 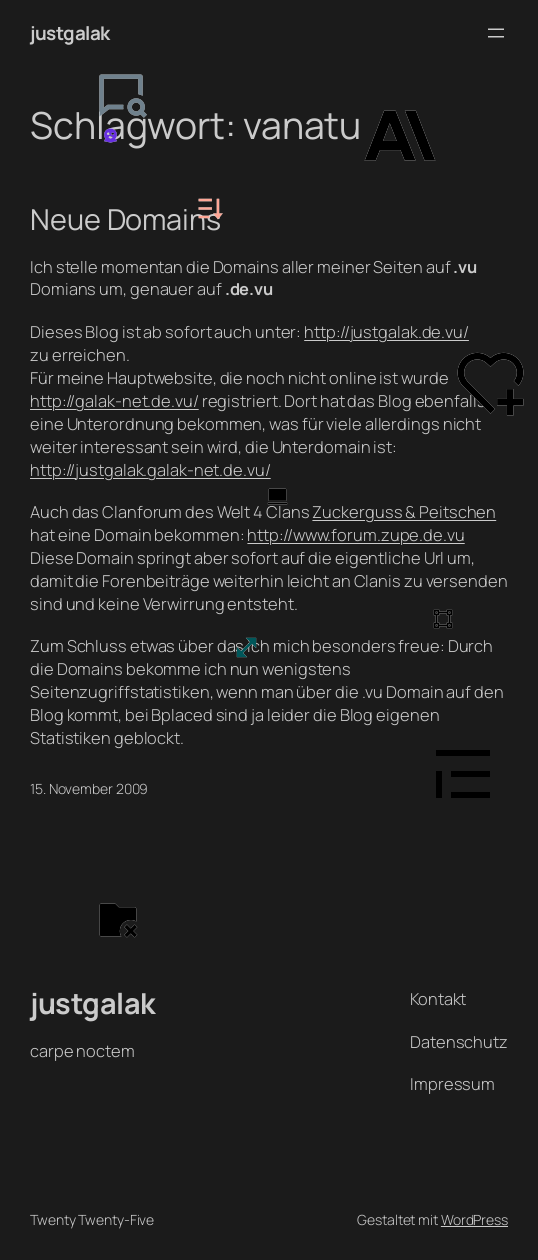 What do you see at coordinates (121, 94) in the screenshot?
I see `search through chat messages` at bounding box center [121, 94].